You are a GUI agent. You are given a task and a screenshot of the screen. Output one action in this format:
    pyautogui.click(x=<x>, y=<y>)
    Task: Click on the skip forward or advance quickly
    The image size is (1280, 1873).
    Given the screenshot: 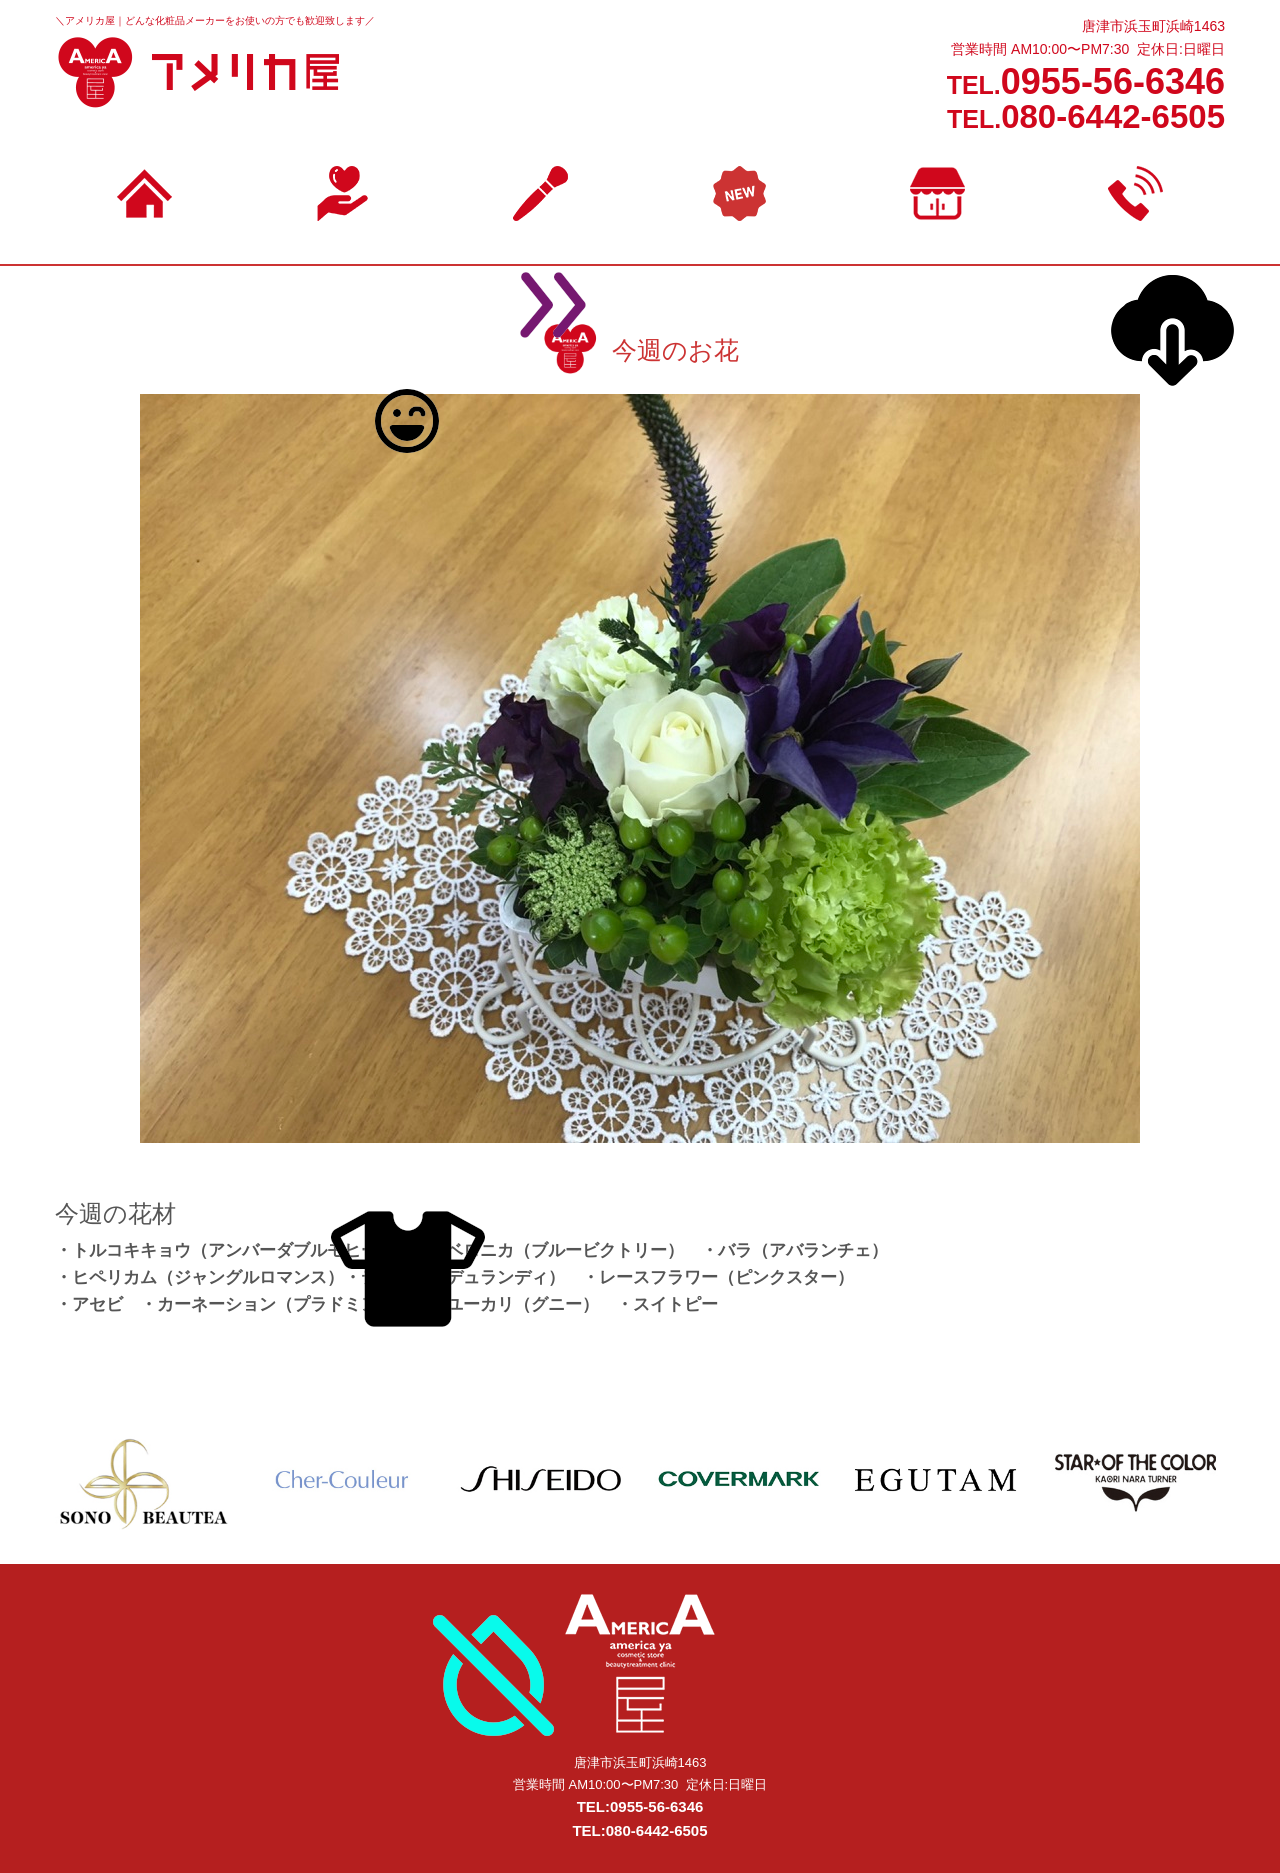 What is the action you would take?
    pyautogui.click(x=553, y=305)
    